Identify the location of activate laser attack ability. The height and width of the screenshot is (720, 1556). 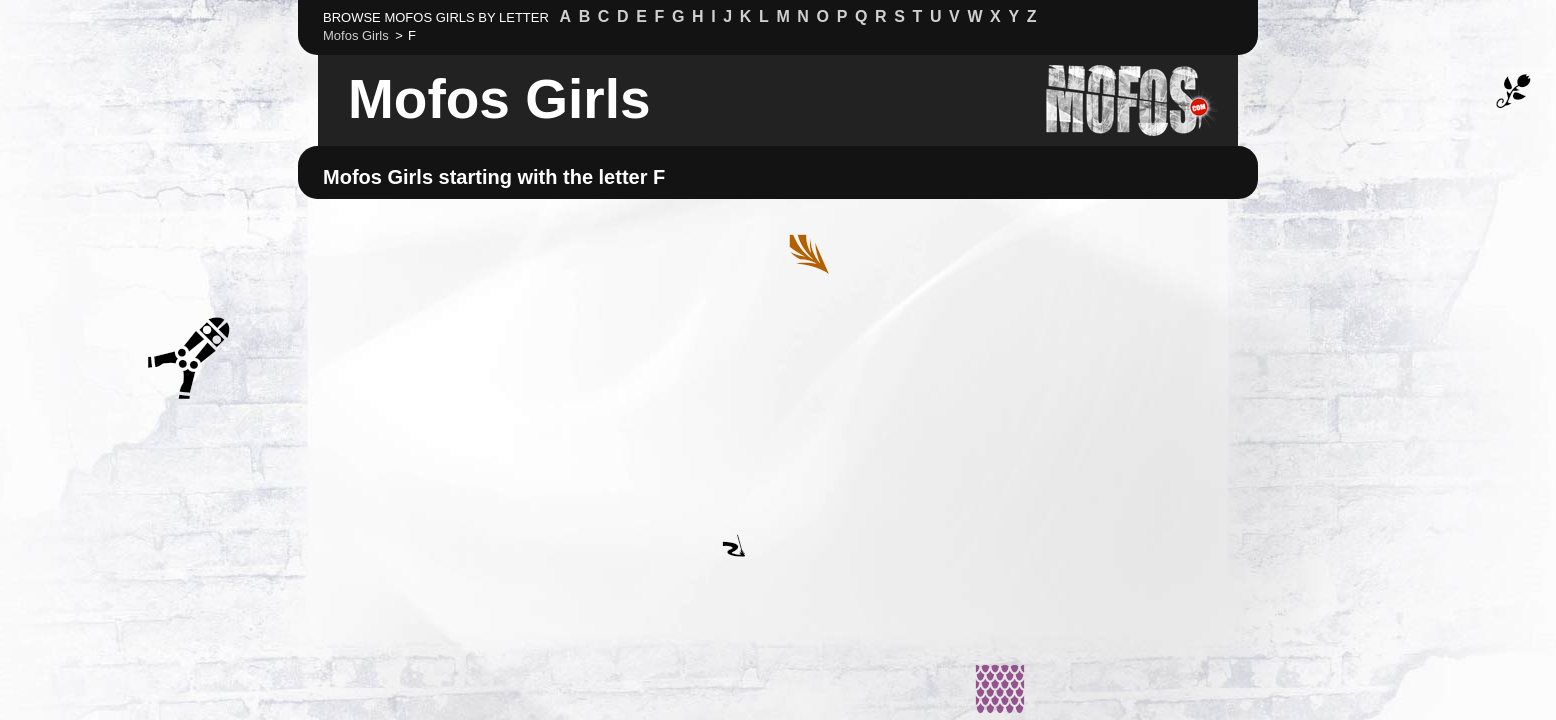
(734, 546).